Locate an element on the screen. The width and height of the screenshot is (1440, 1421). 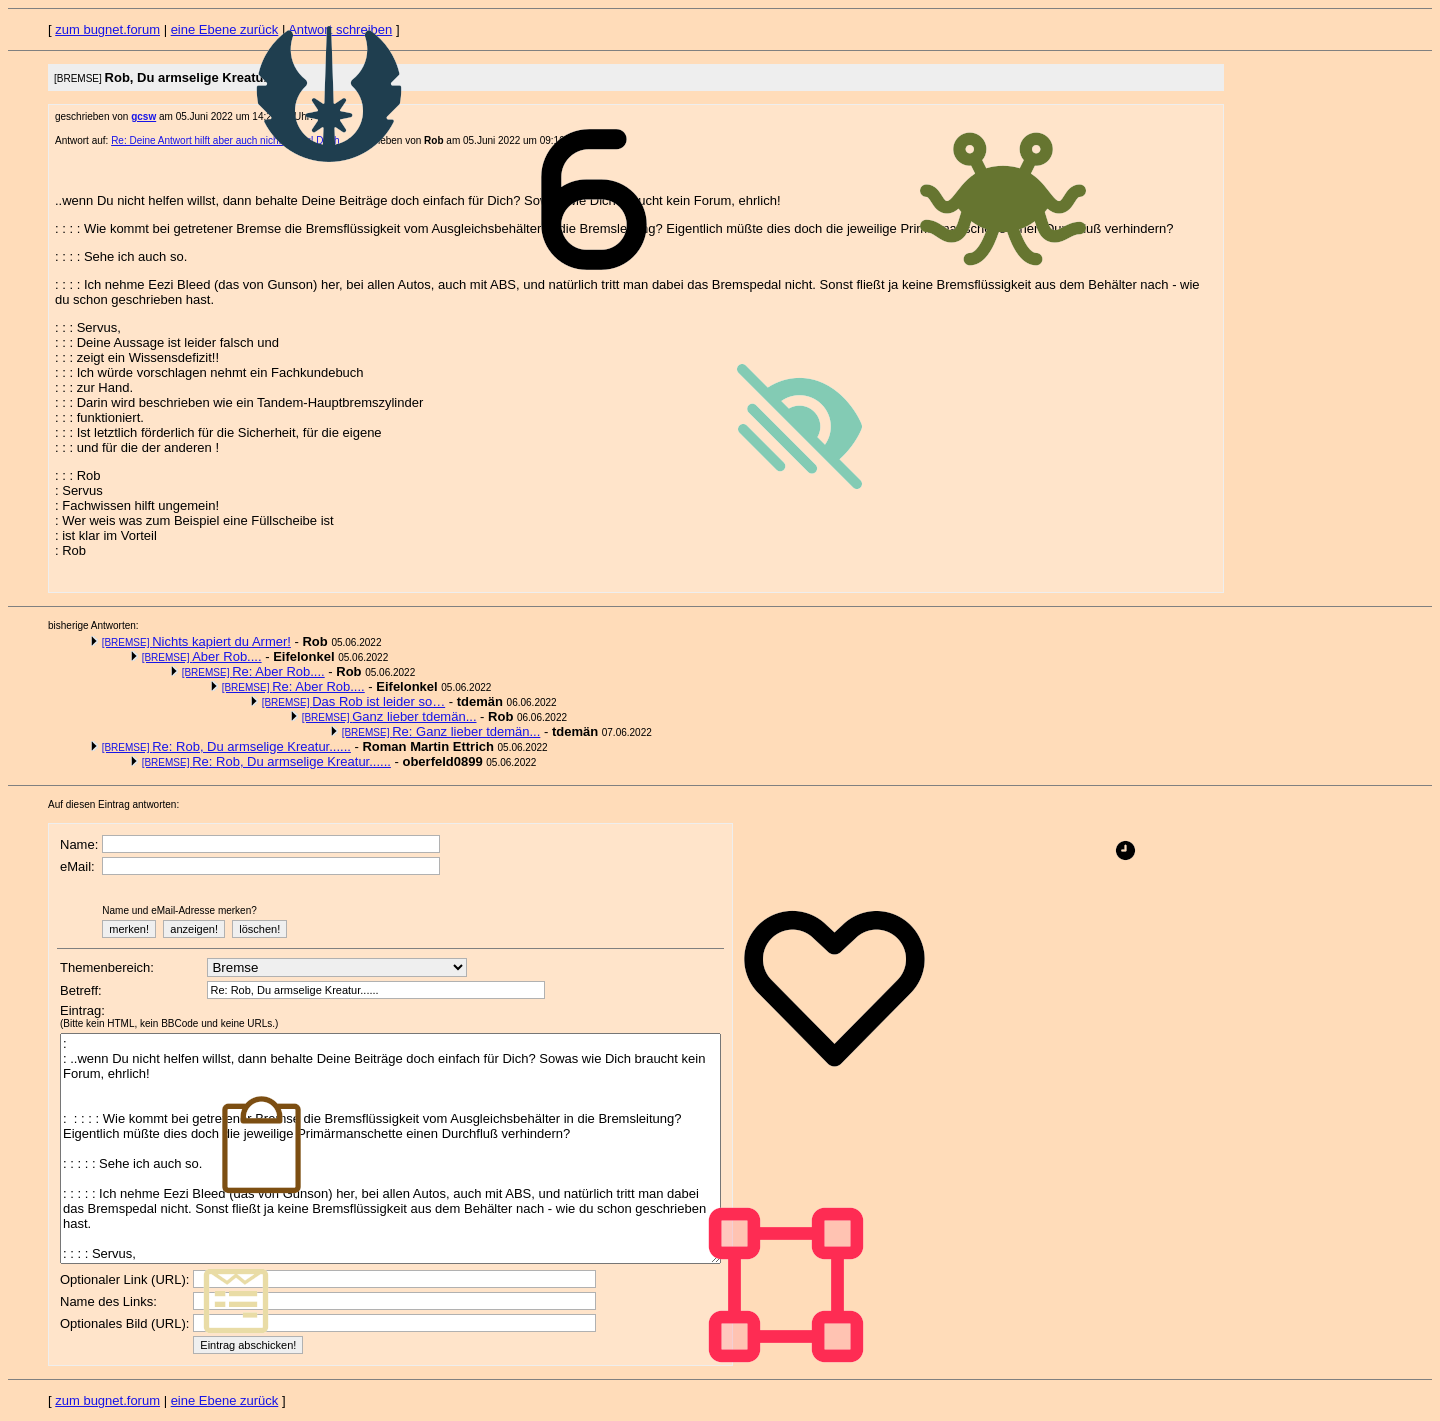
indicates low vision or visual impairment accessibility mode is located at coordinates (799, 426).